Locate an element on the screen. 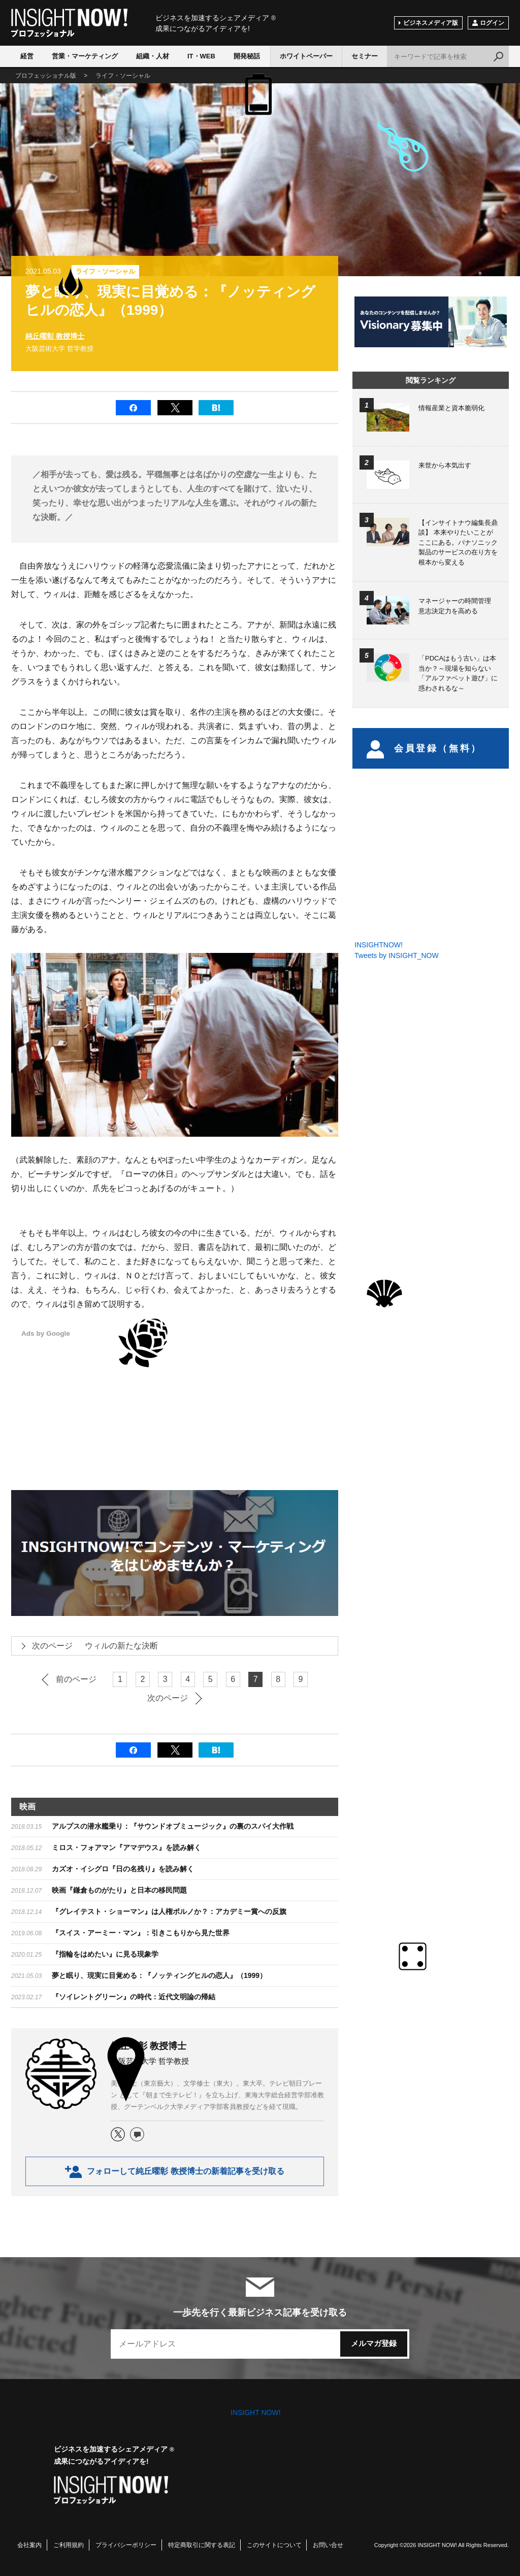  indicates low battery level at 25% is located at coordinates (258, 94).